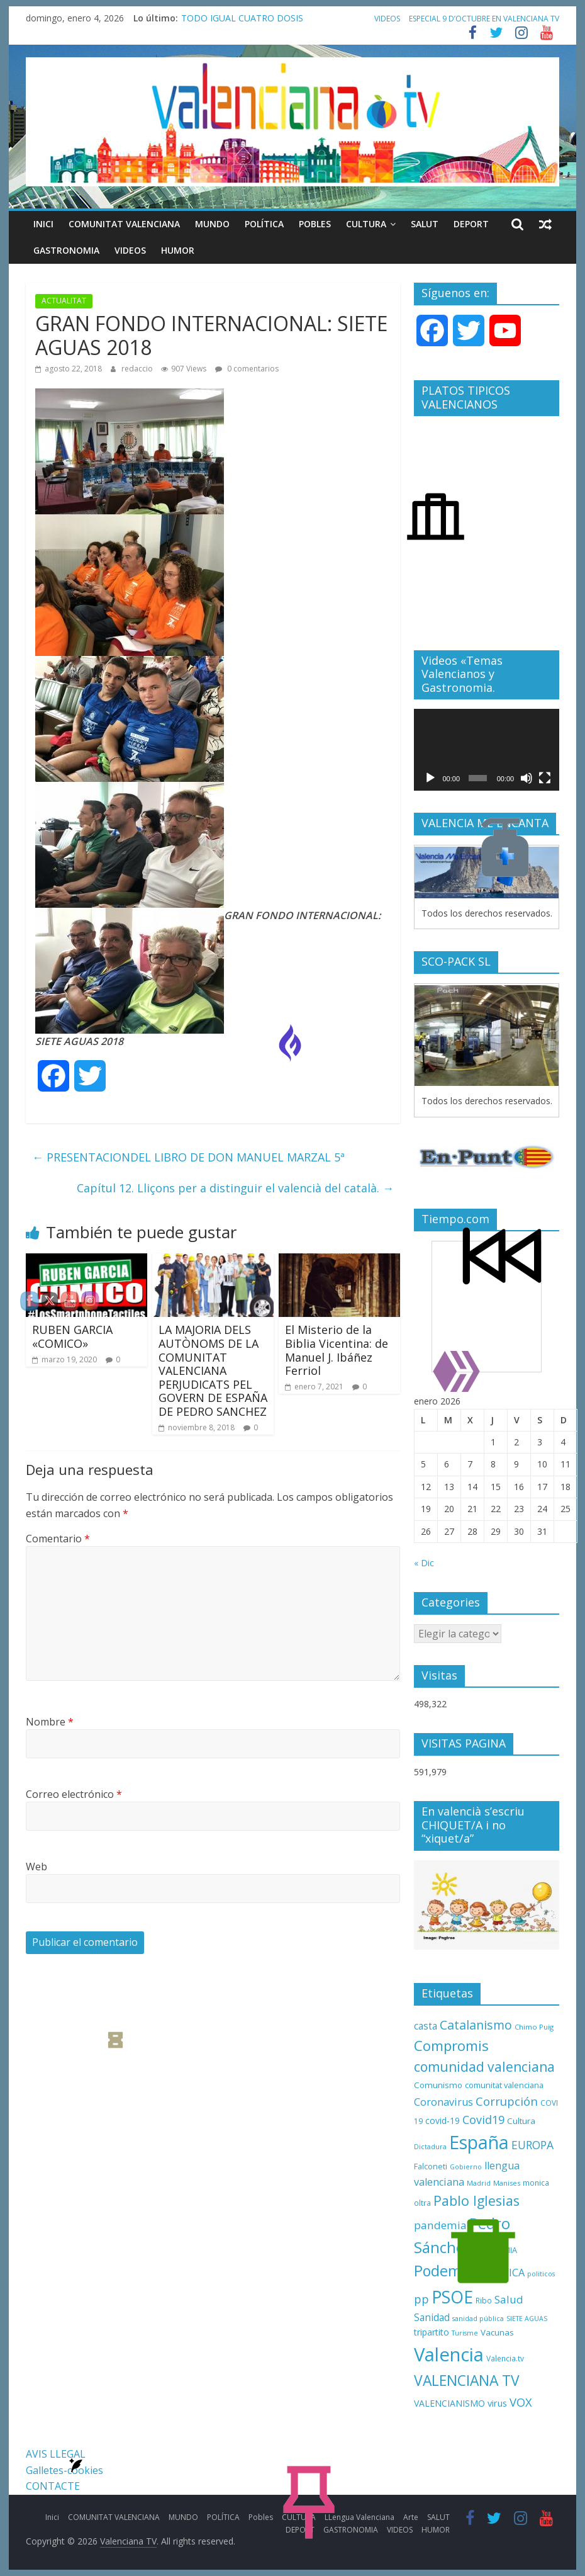 This screenshot has width=585, height=2576. What do you see at coordinates (115, 2040) in the screenshot?
I see `apply a coupon or discount code` at bounding box center [115, 2040].